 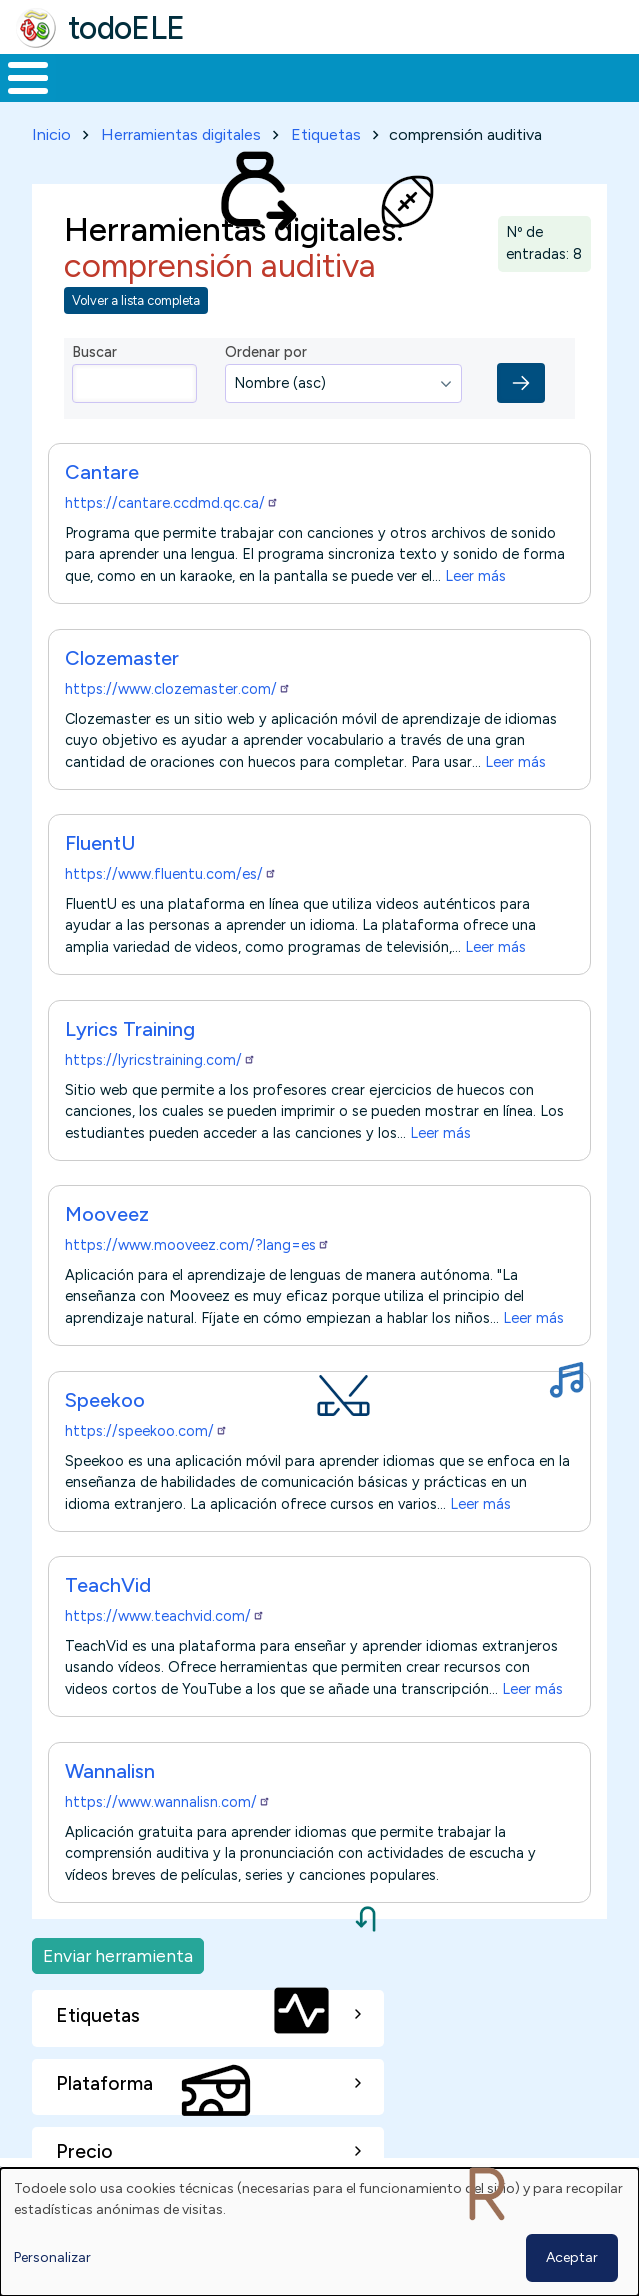 I want to click on access music library or audio files, so click(x=568, y=1380).